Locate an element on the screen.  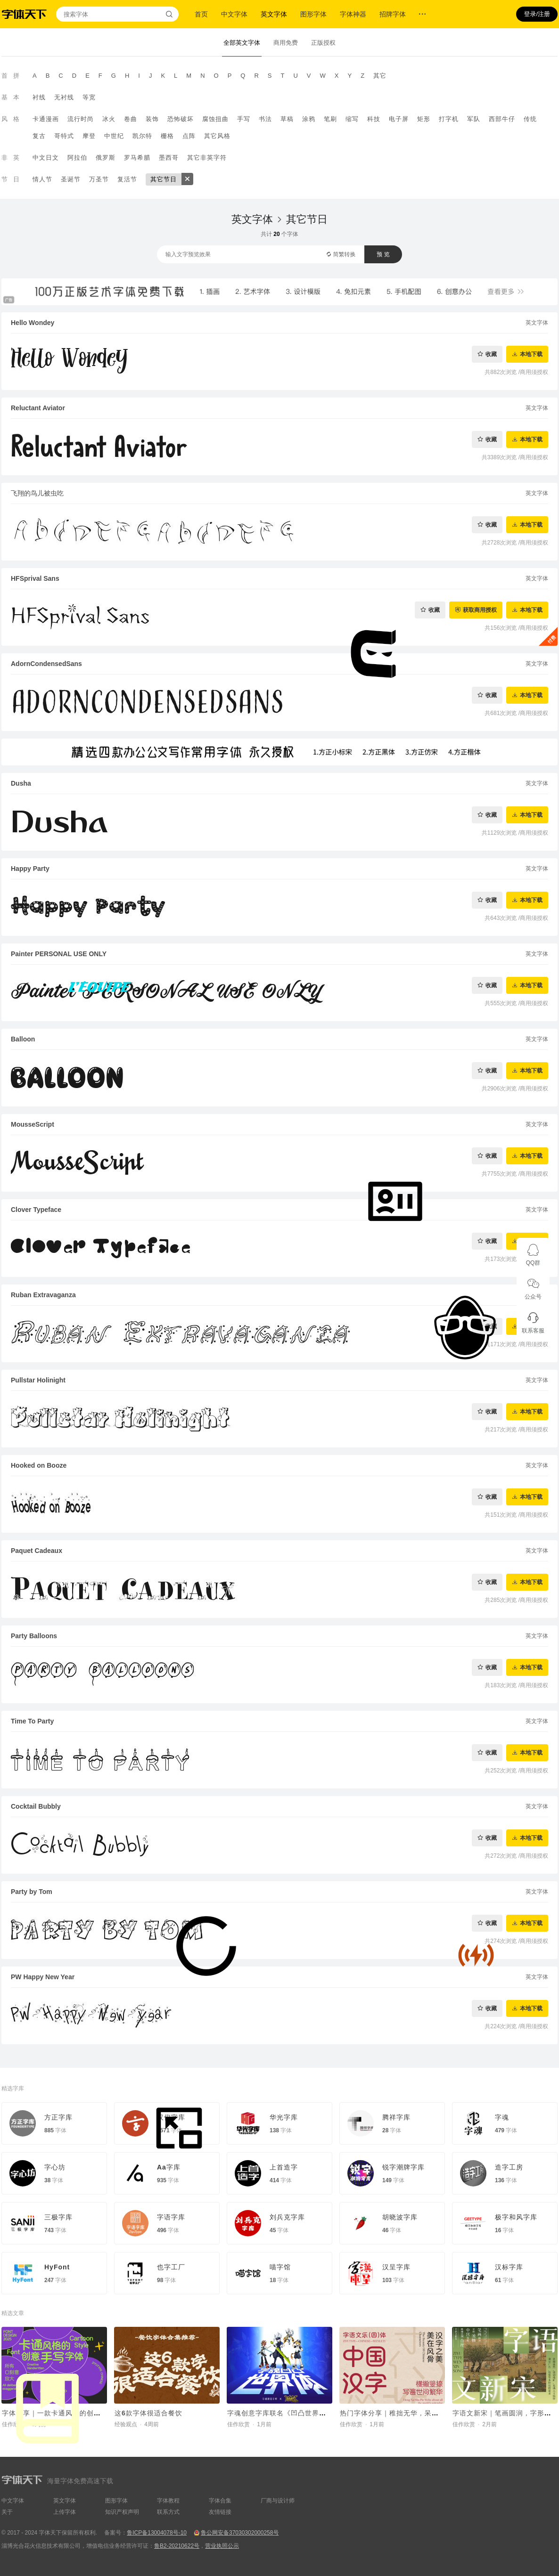
coding ninjas brand logo is located at coordinates (373, 654).